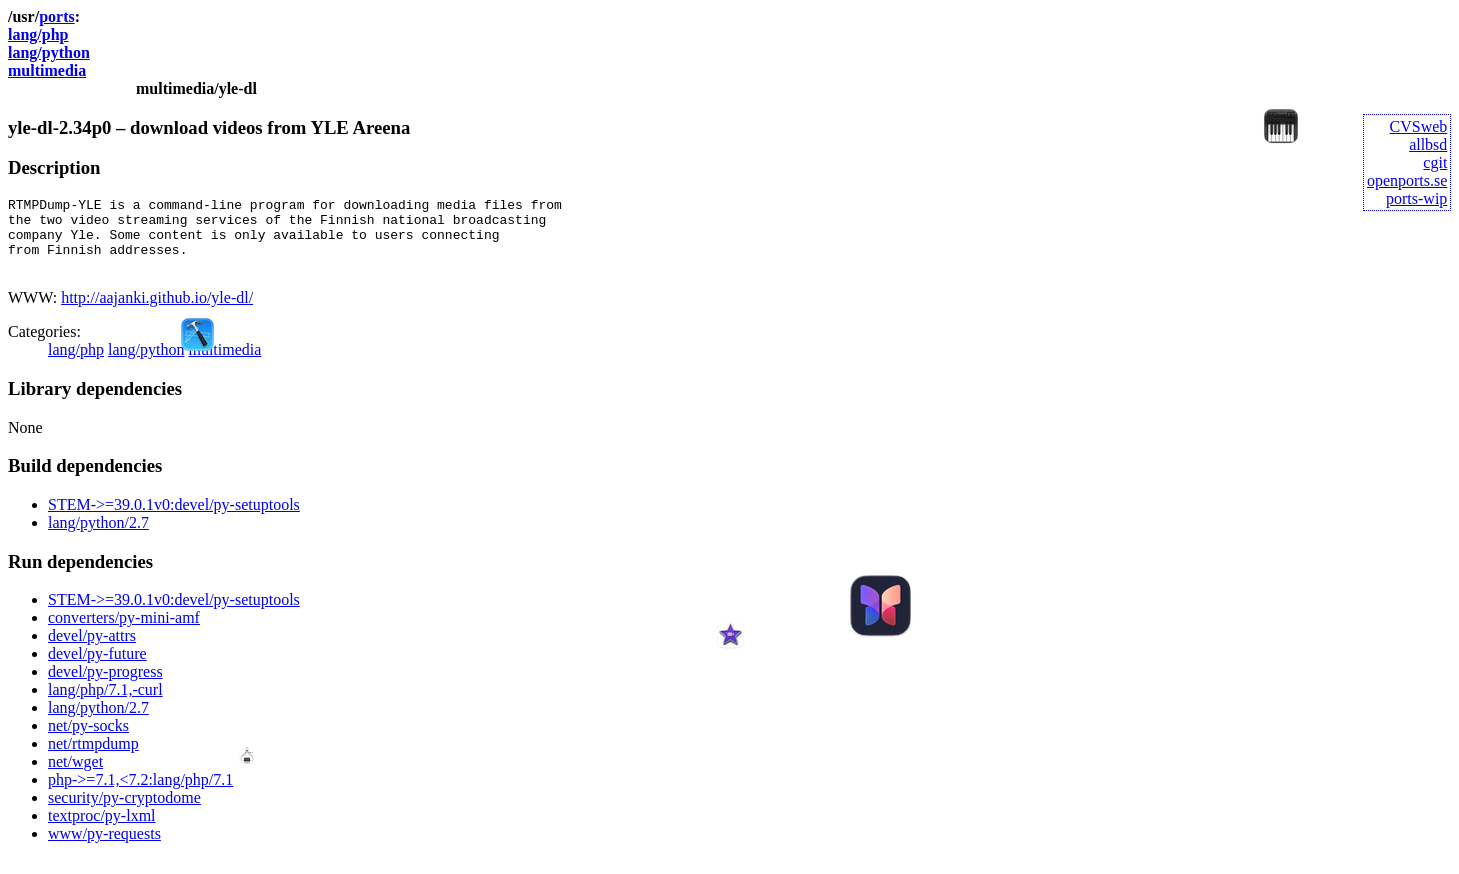 This screenshot has width=1459, height=874. Describe the element at coordinates (730, 634) in the screenshot. I see `open iMovie to edit videos` at that location.